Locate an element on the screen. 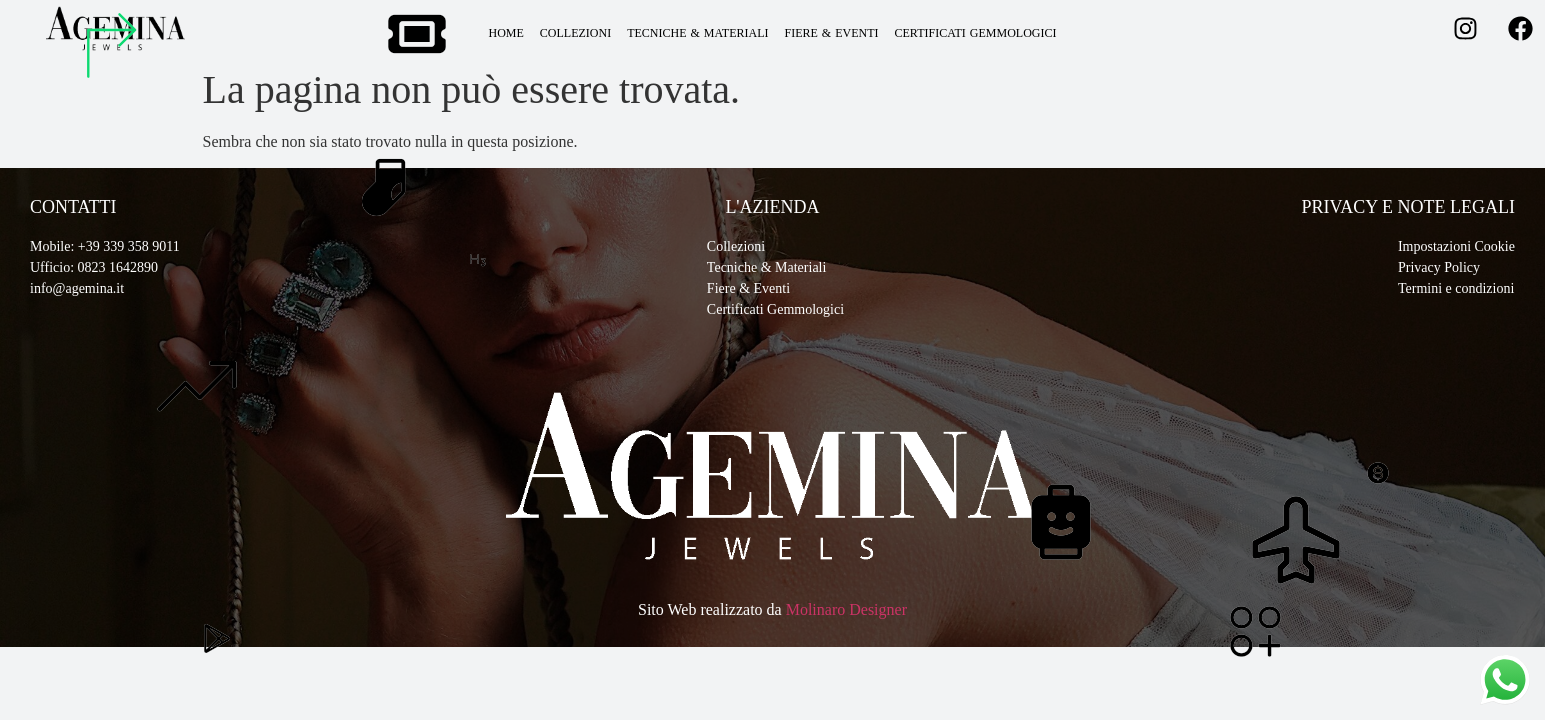 This screenshot has width=1545, height=720. browse clothing or apparel items is located at coordinates (385, 186).